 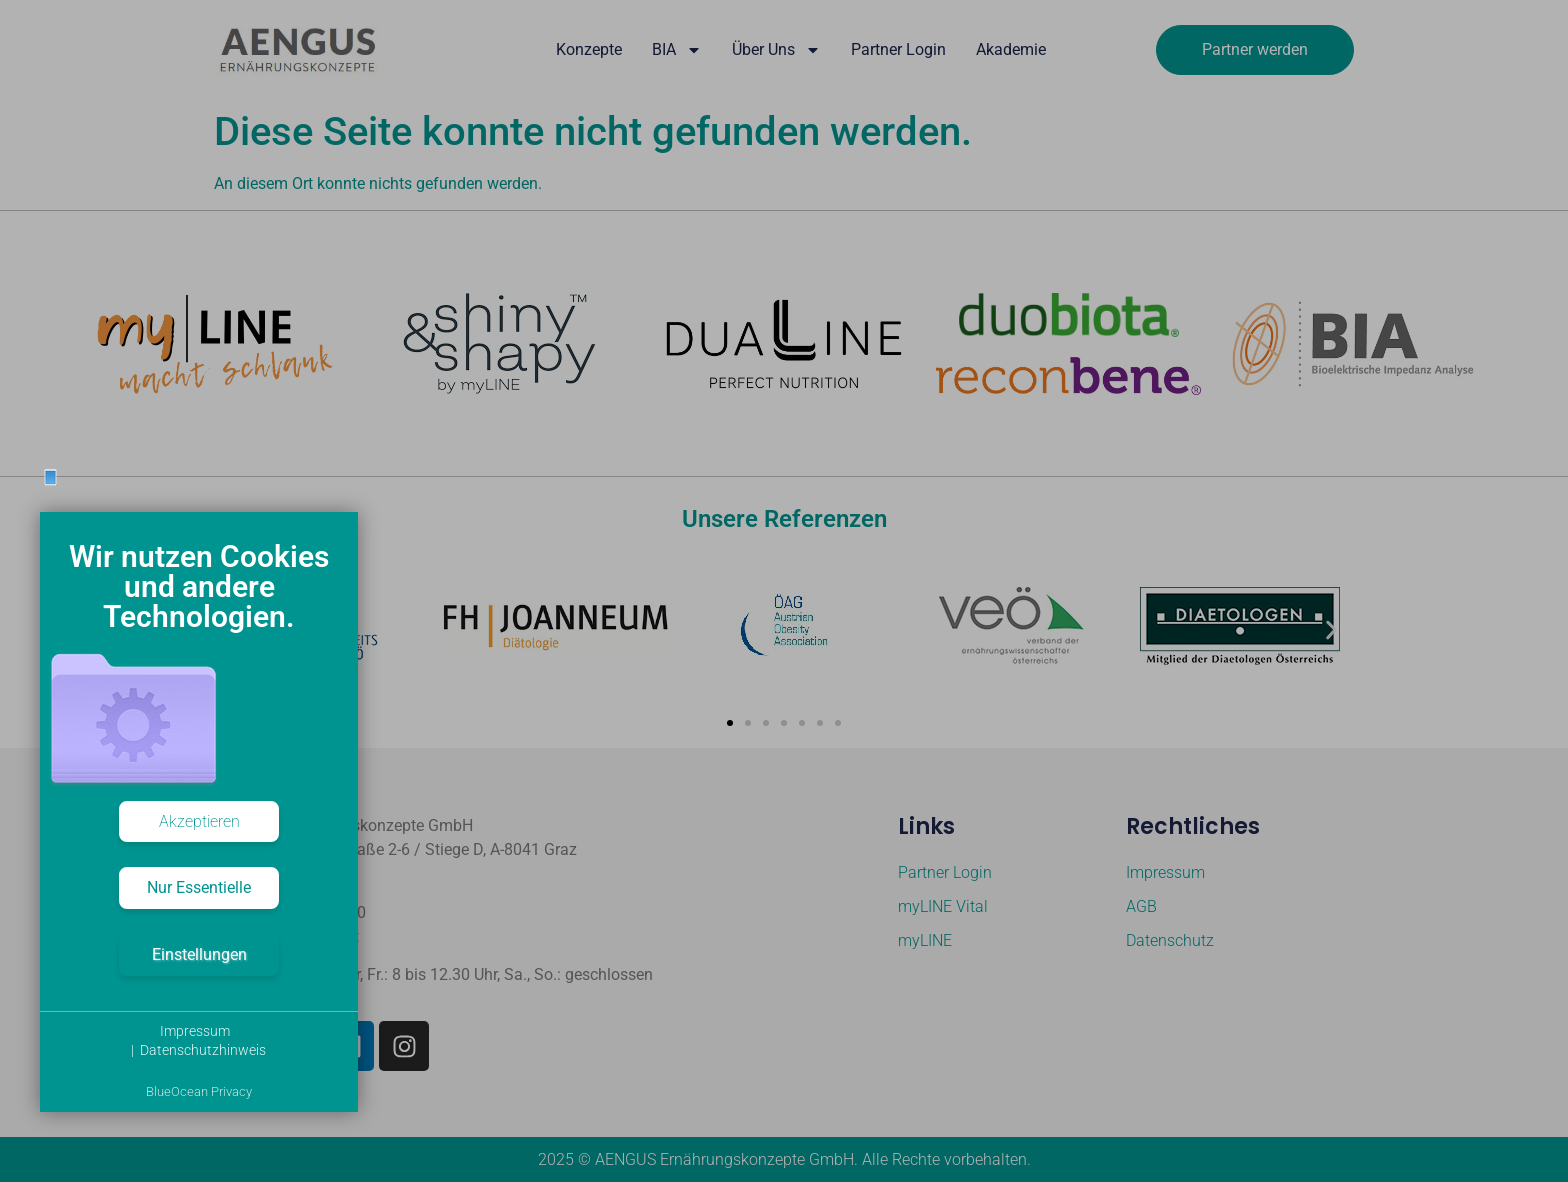 I want to click on iPad Pro with cellular connectivity, so click(x=50, y=477).